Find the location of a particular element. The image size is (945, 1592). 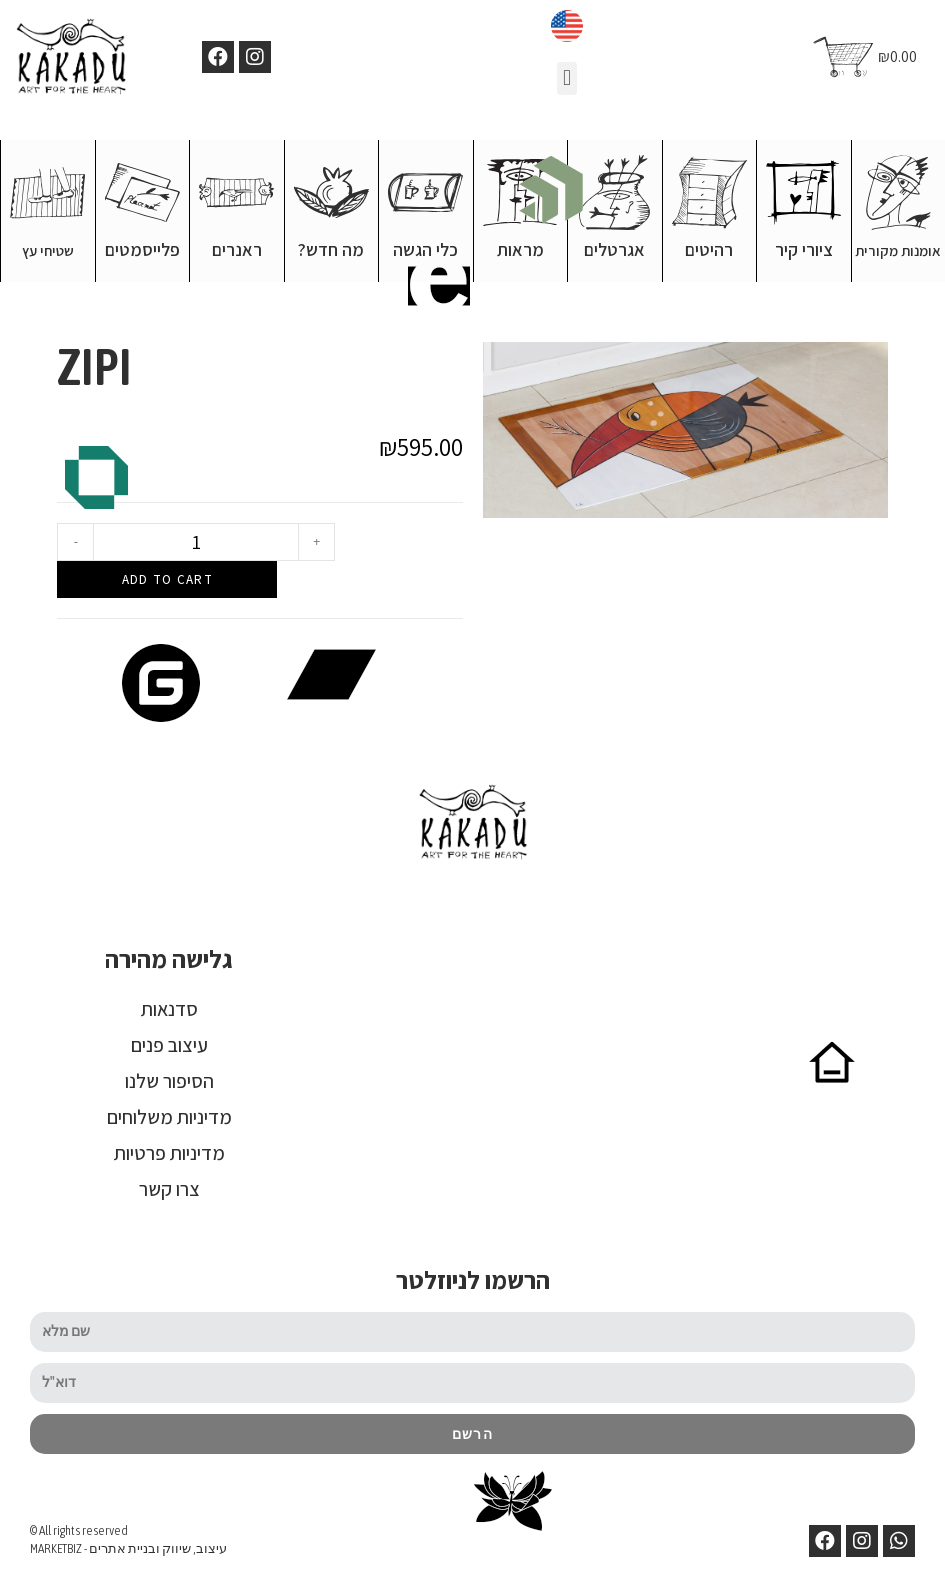

progress software company logo is located at coordinates (551, 190).